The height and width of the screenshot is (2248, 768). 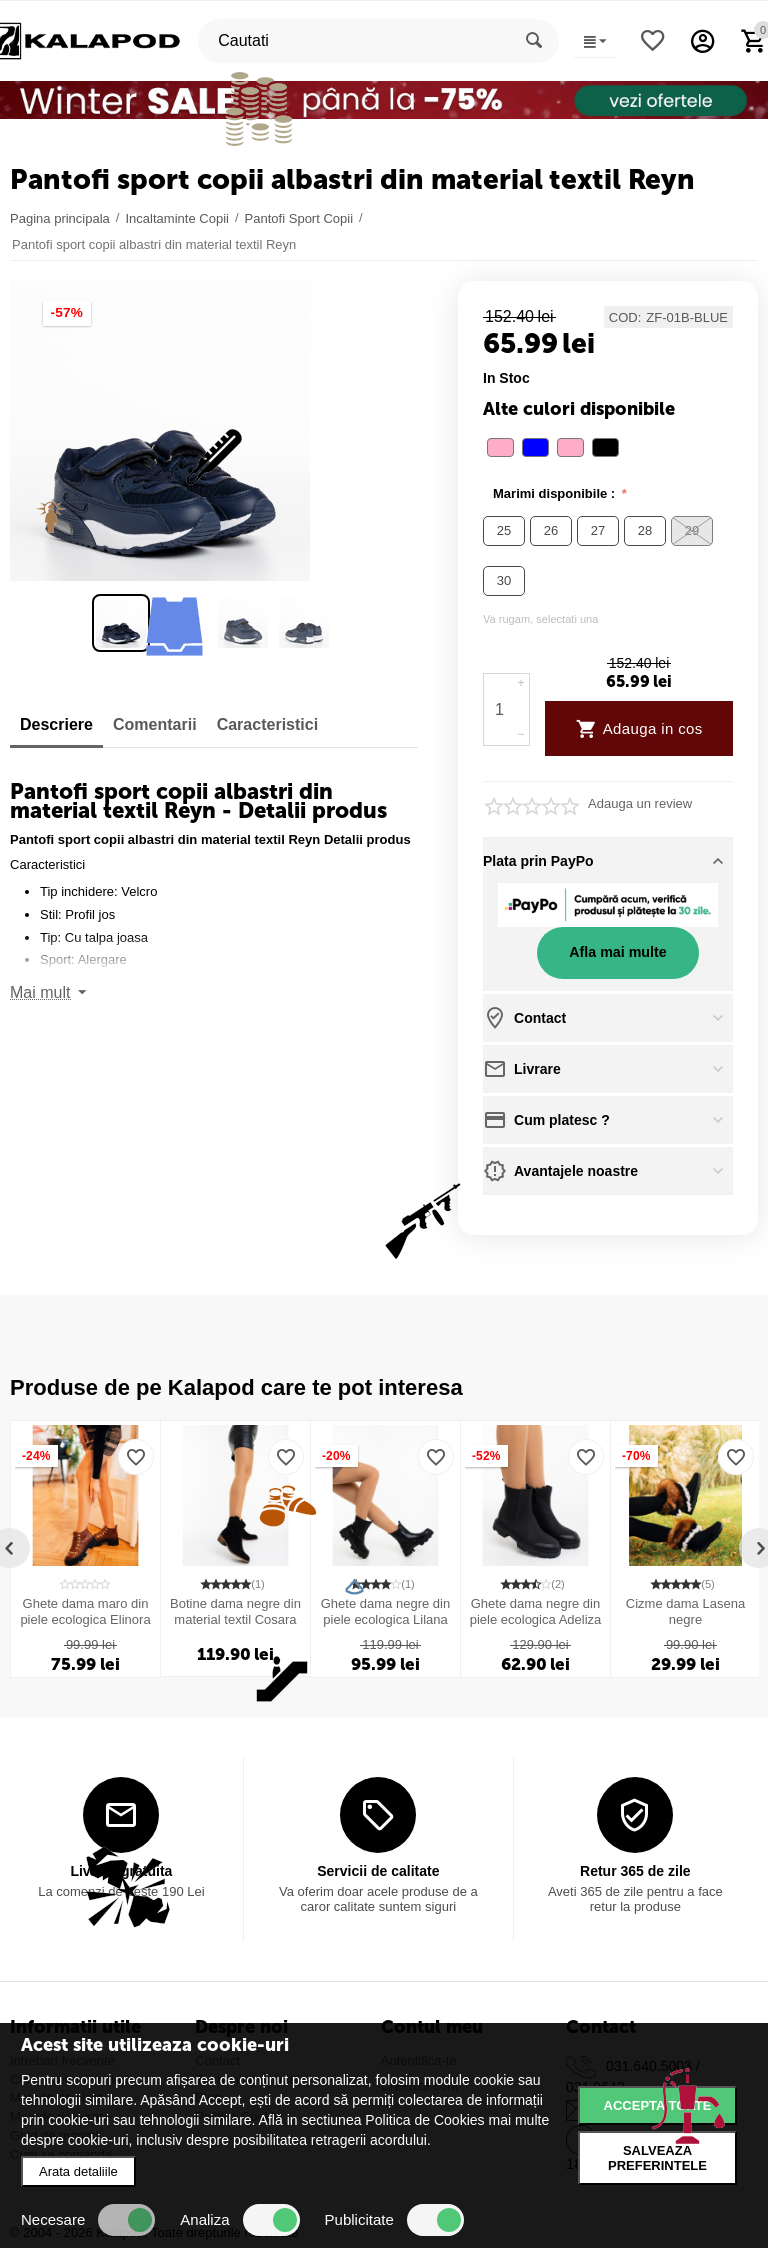 I want to click on access your inbox or document tray, so click(x=174, y=625).